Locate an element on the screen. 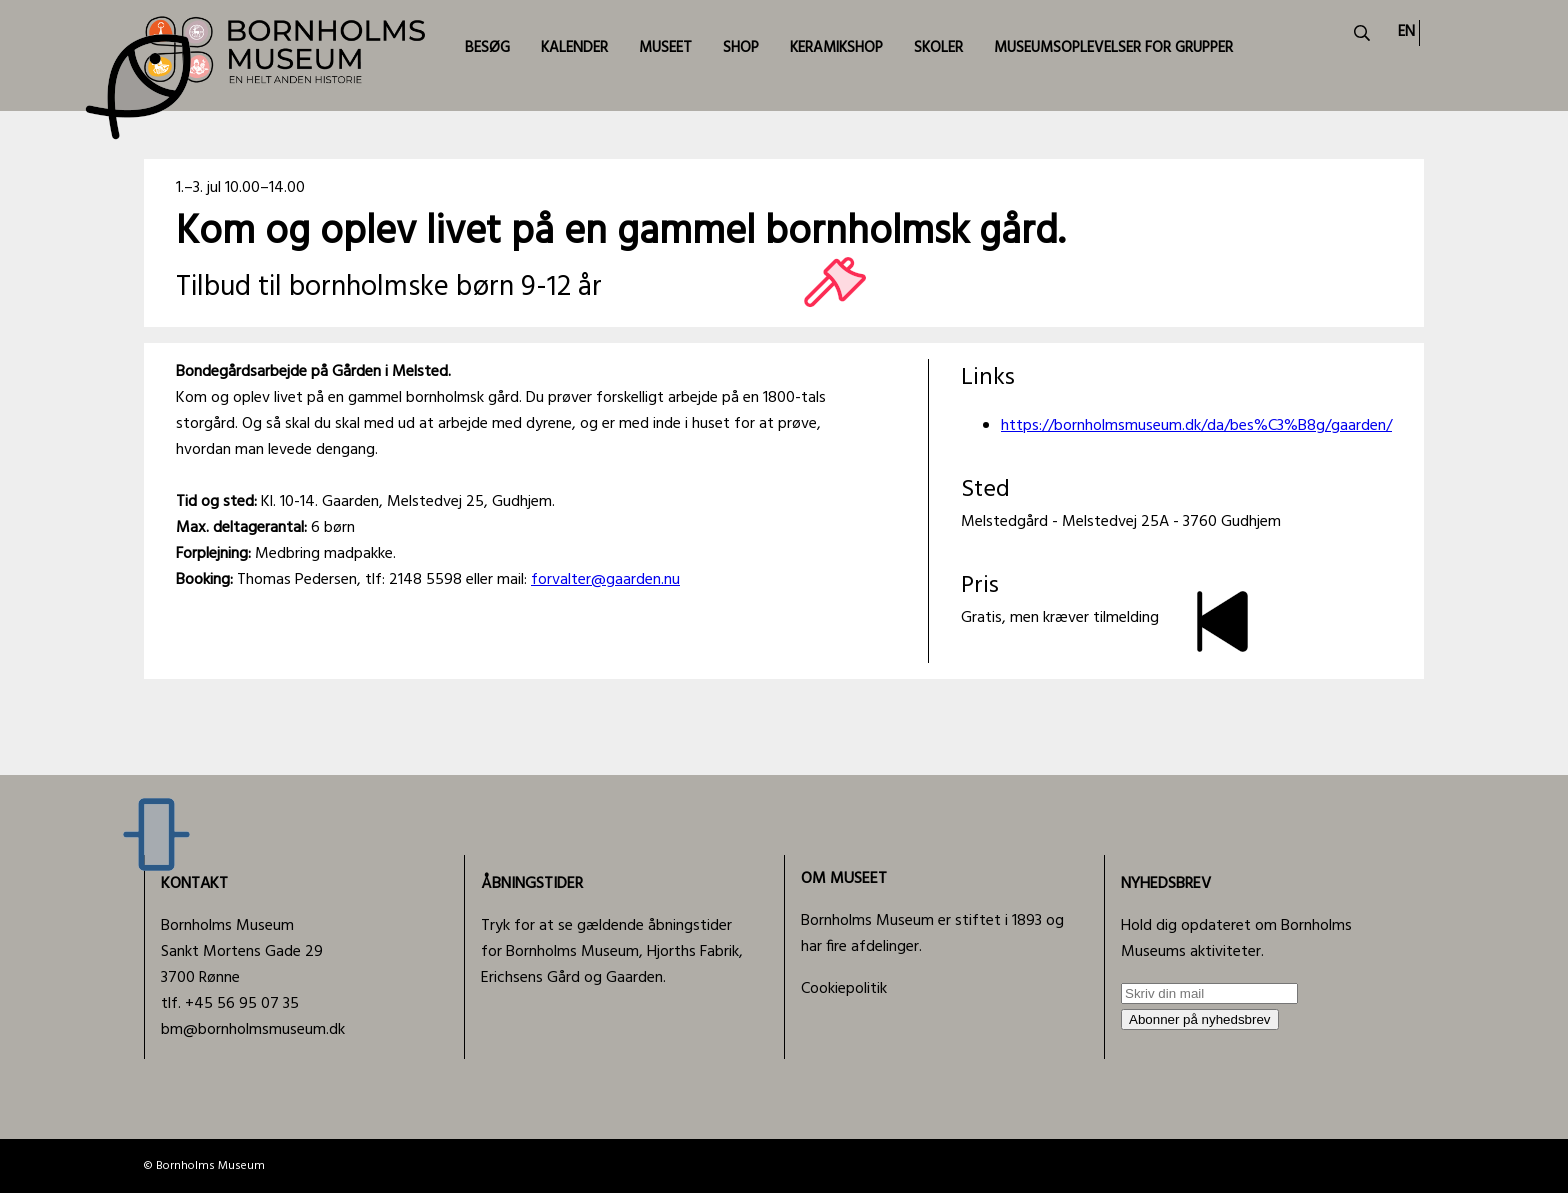 This screenshot has width=1568, height=1193. skip to previous track is located at coordinates (1222, 621).